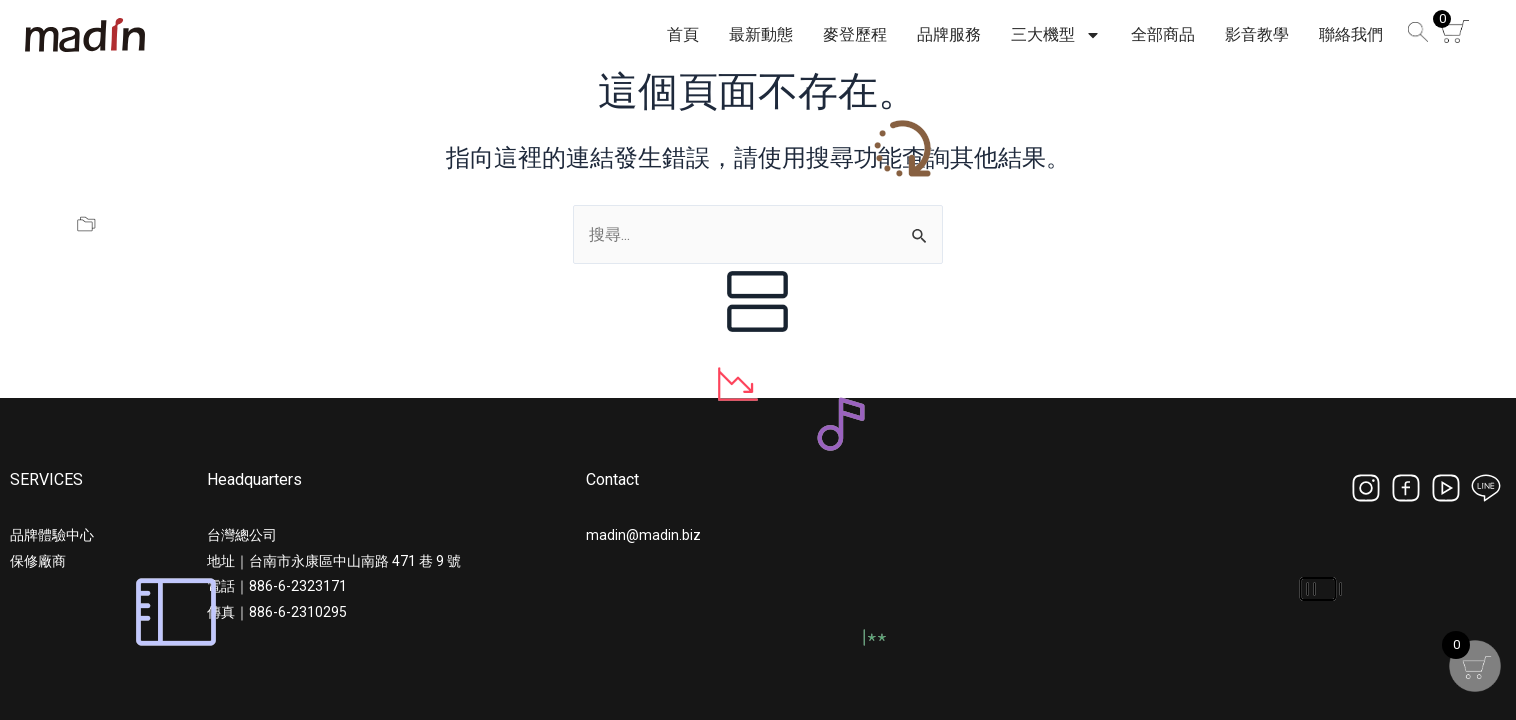 This screenshot has height=720, width=1516. What do you see at coordinates (1320, 589) in the screenshot?
I see `indicates medium battery level` at bounding box center [1320, 589].